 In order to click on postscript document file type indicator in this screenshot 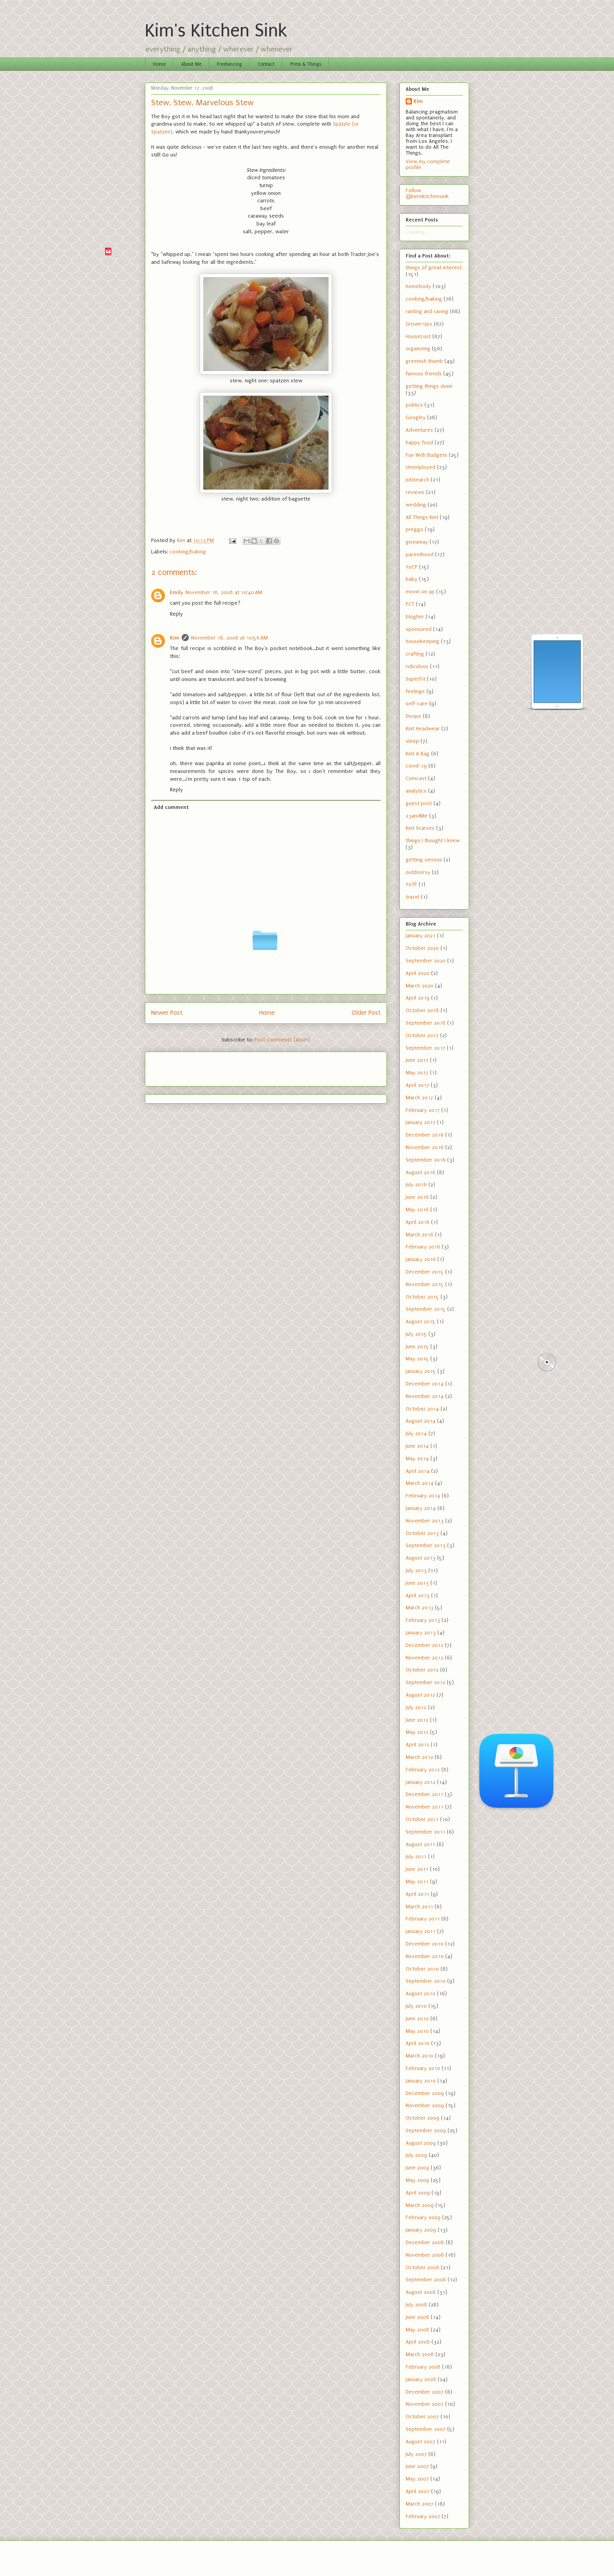, I will do `click(108, 251)`.